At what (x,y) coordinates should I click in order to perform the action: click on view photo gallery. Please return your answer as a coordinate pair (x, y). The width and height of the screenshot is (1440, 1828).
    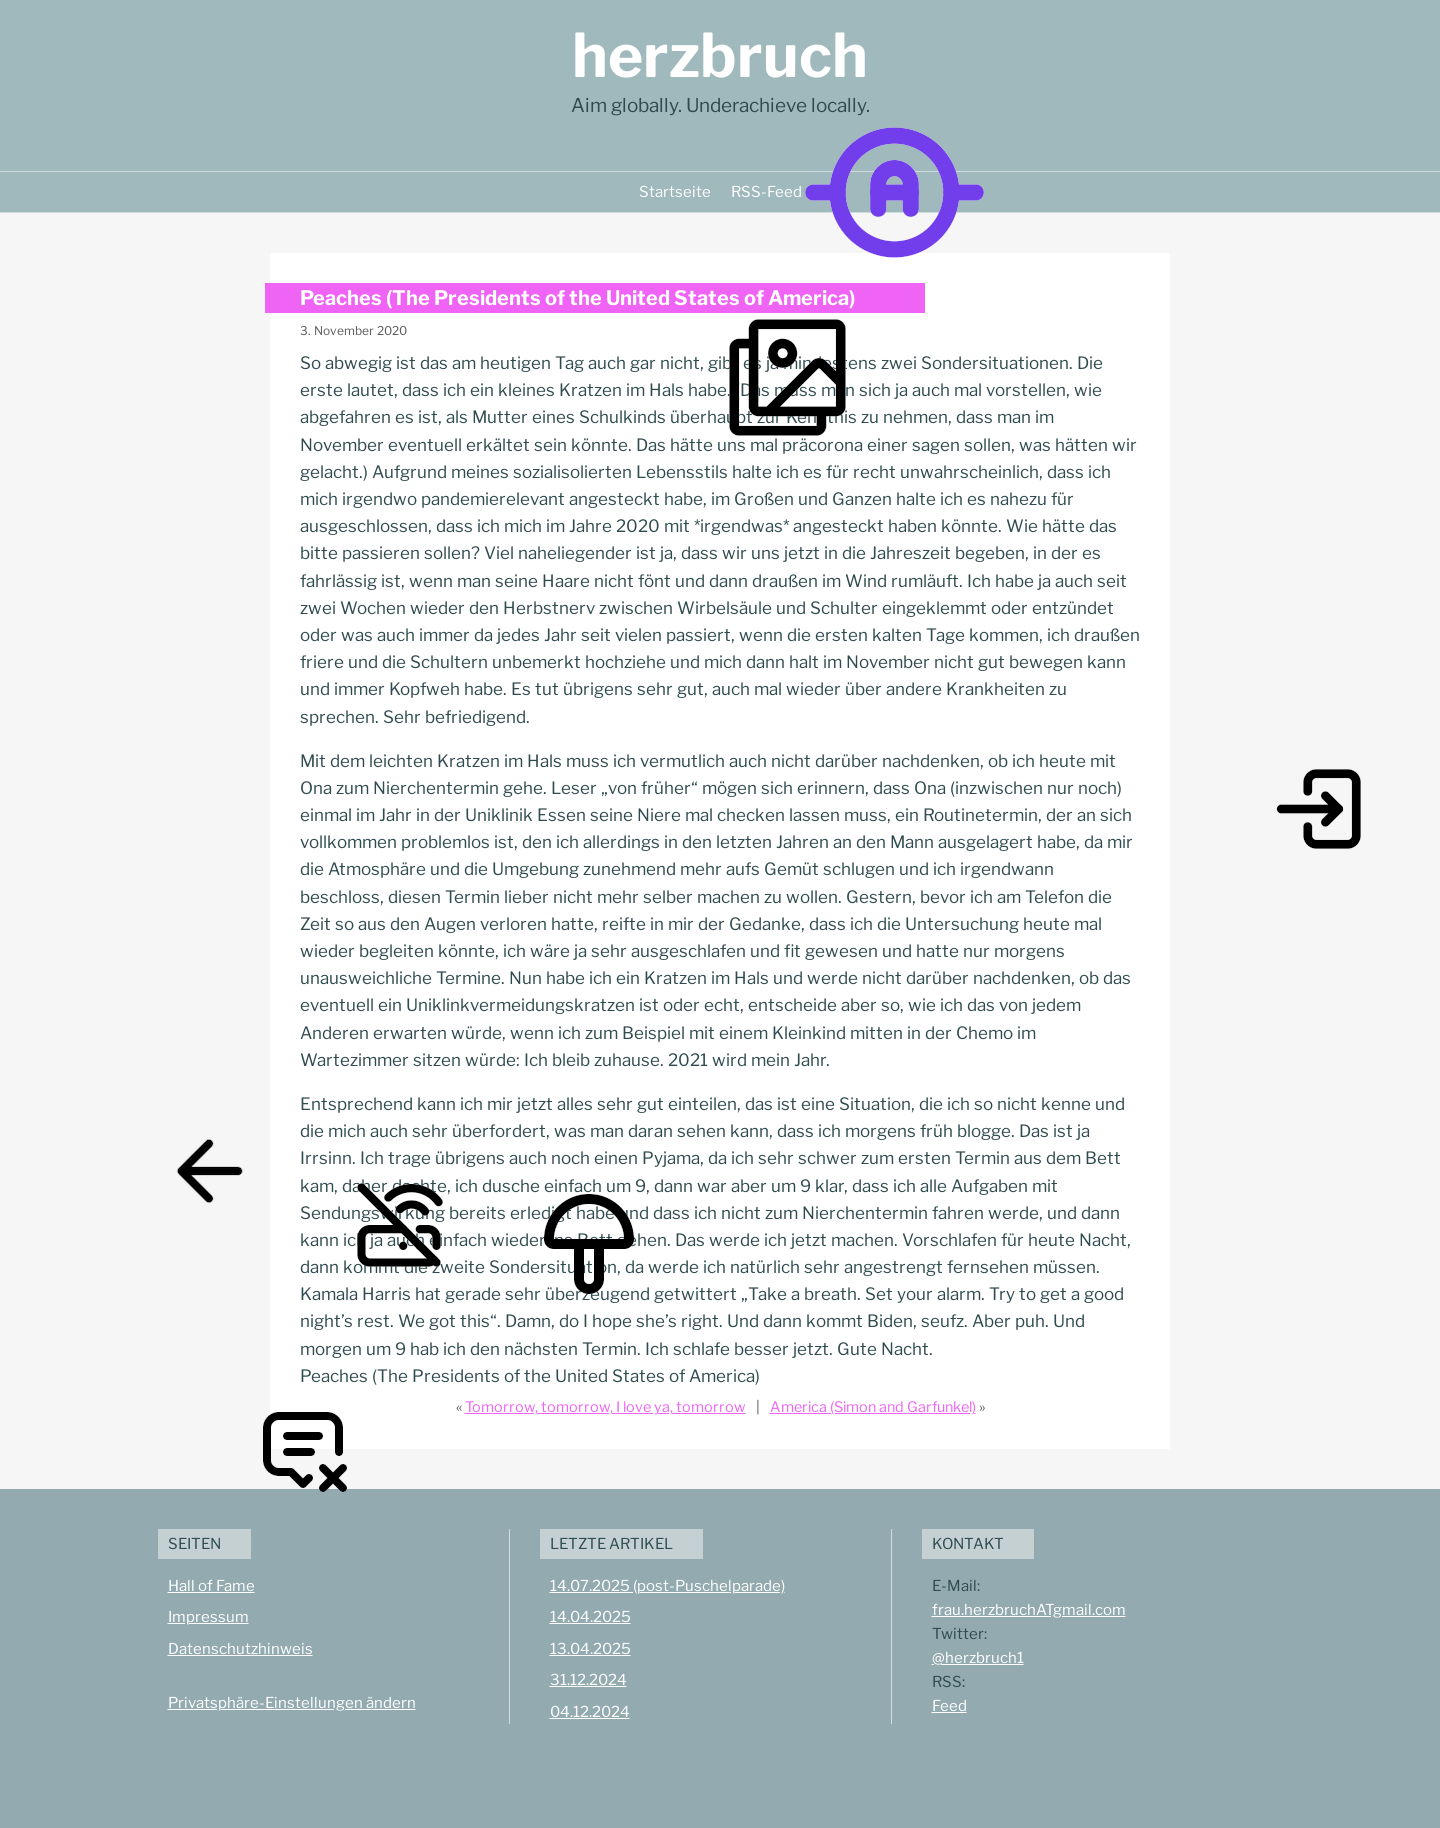
    Looking at the image, I should click on (787, 377).